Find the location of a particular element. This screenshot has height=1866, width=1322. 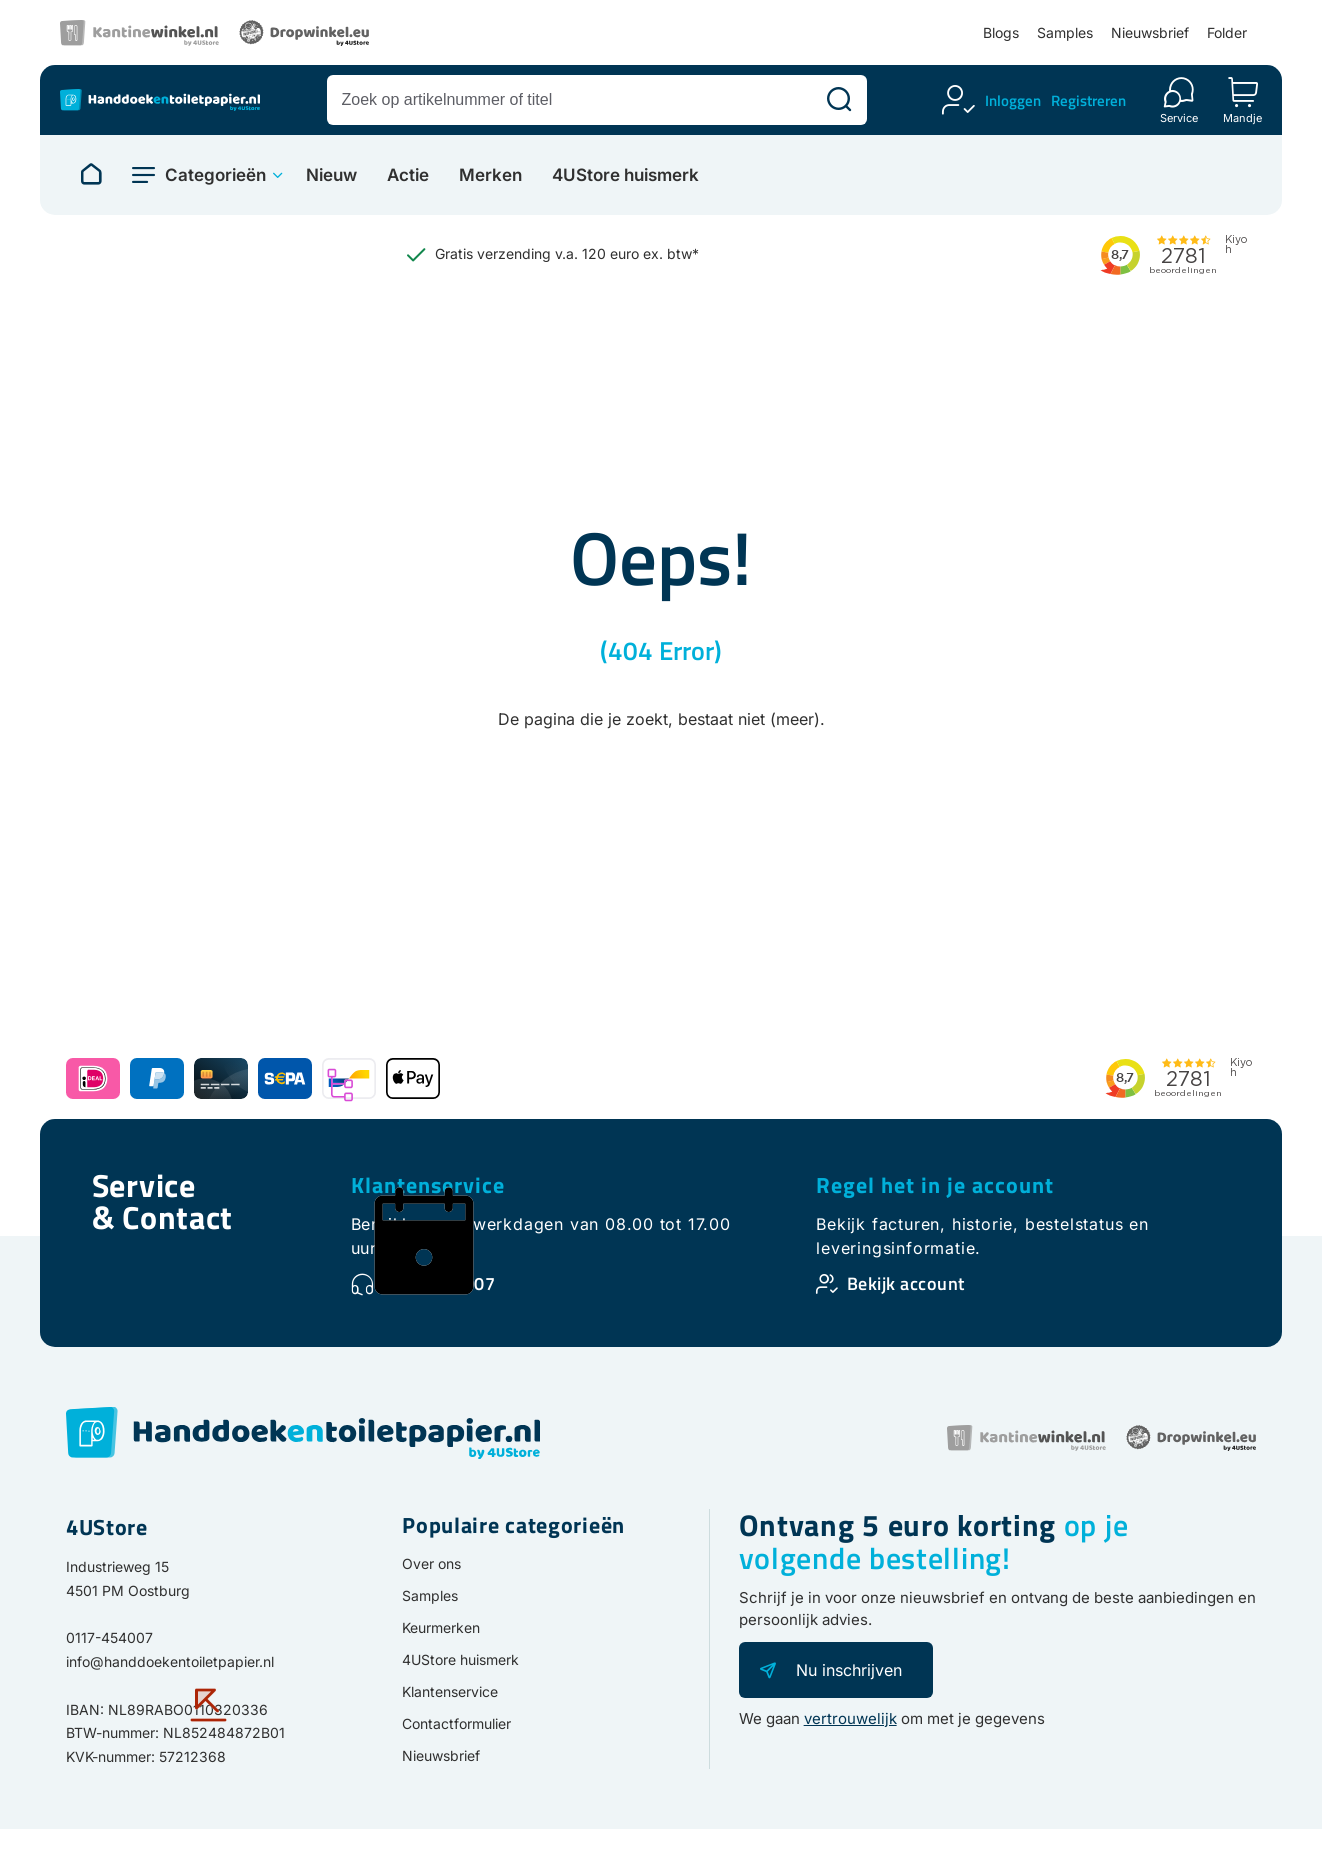

calendar event or reminder pending is located at coordinates (424, 1245).